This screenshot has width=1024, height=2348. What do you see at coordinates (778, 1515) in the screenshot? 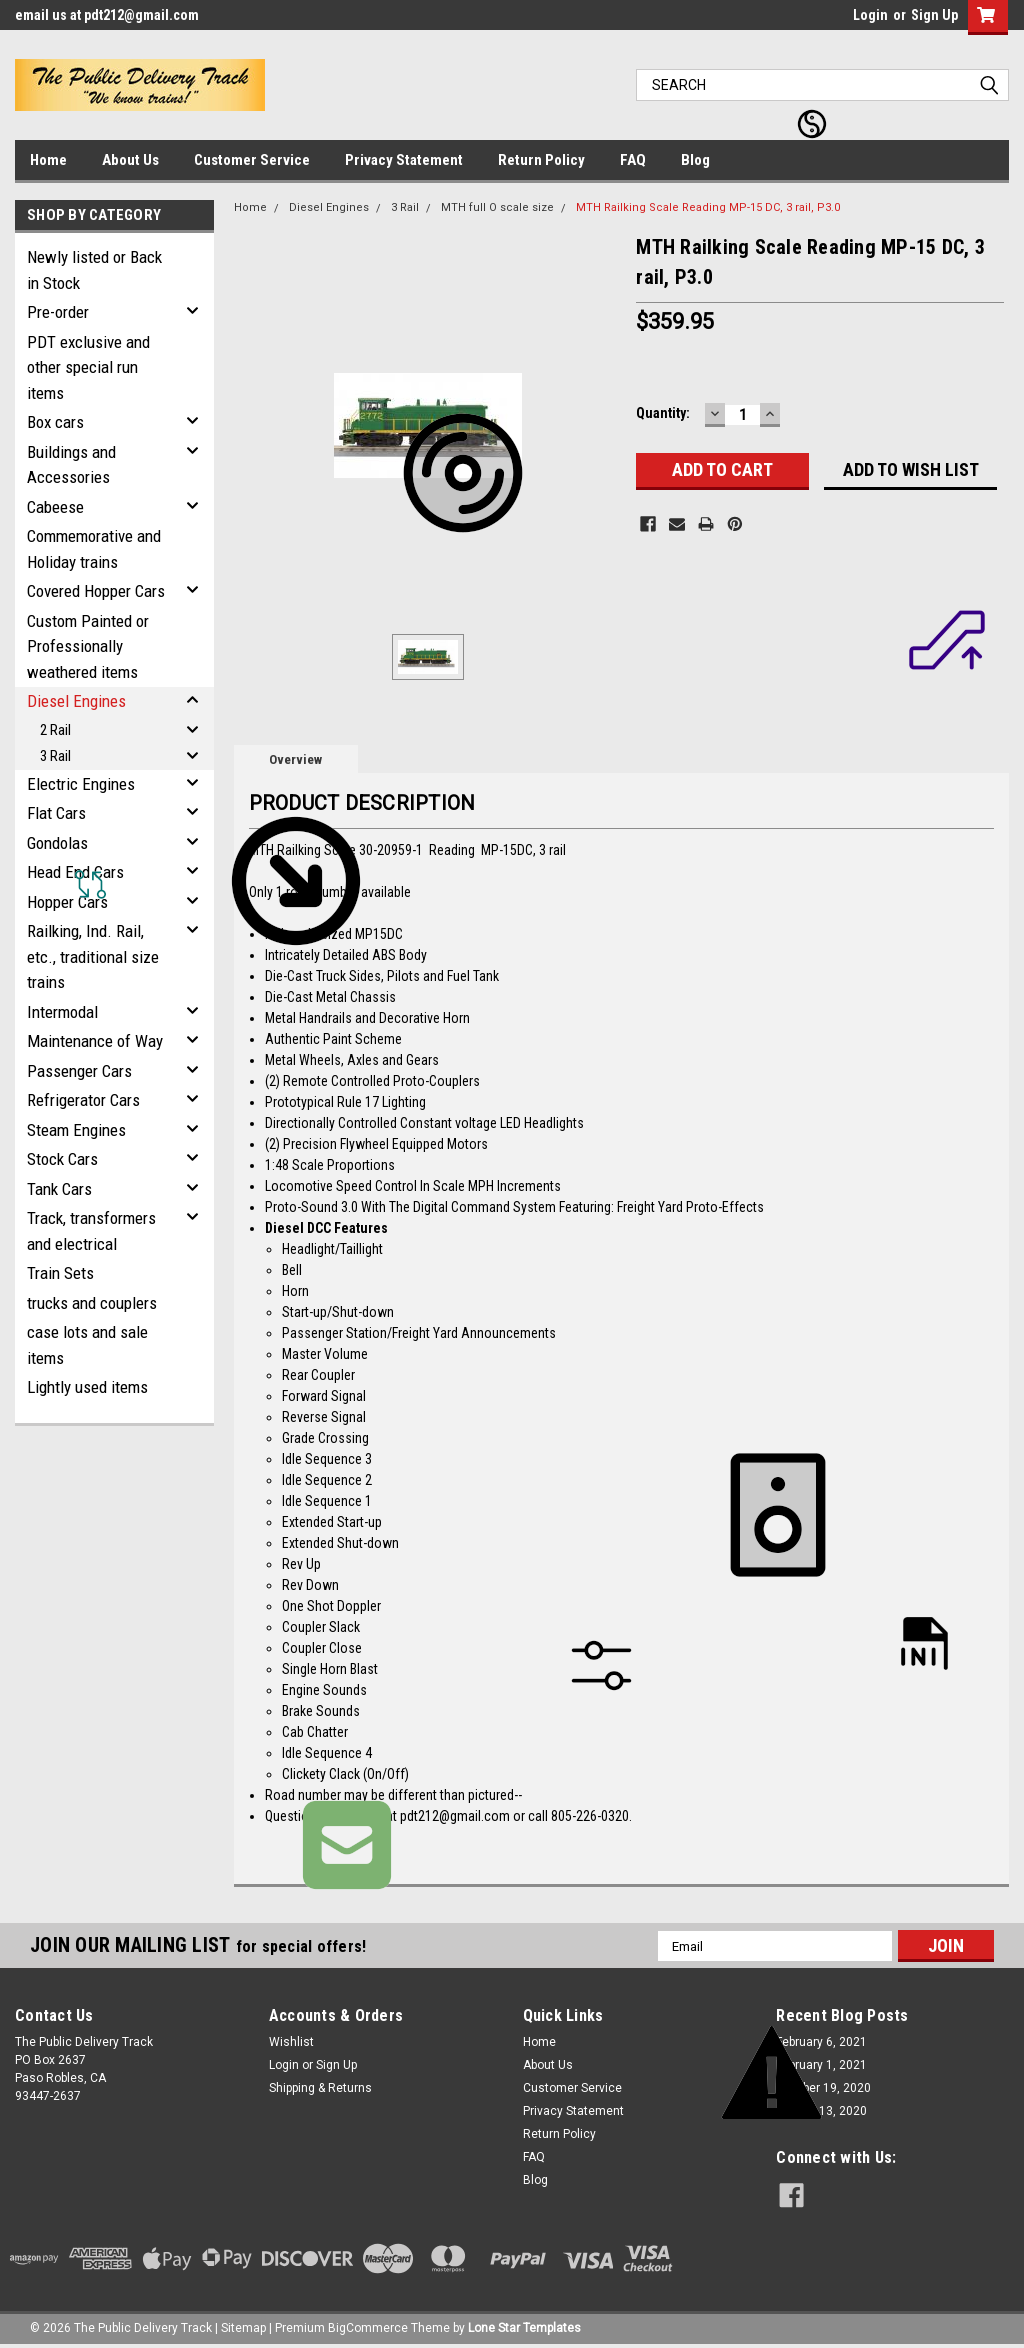
I see `adjust speaker or audio output settings` at bounding box center [778, 1515].